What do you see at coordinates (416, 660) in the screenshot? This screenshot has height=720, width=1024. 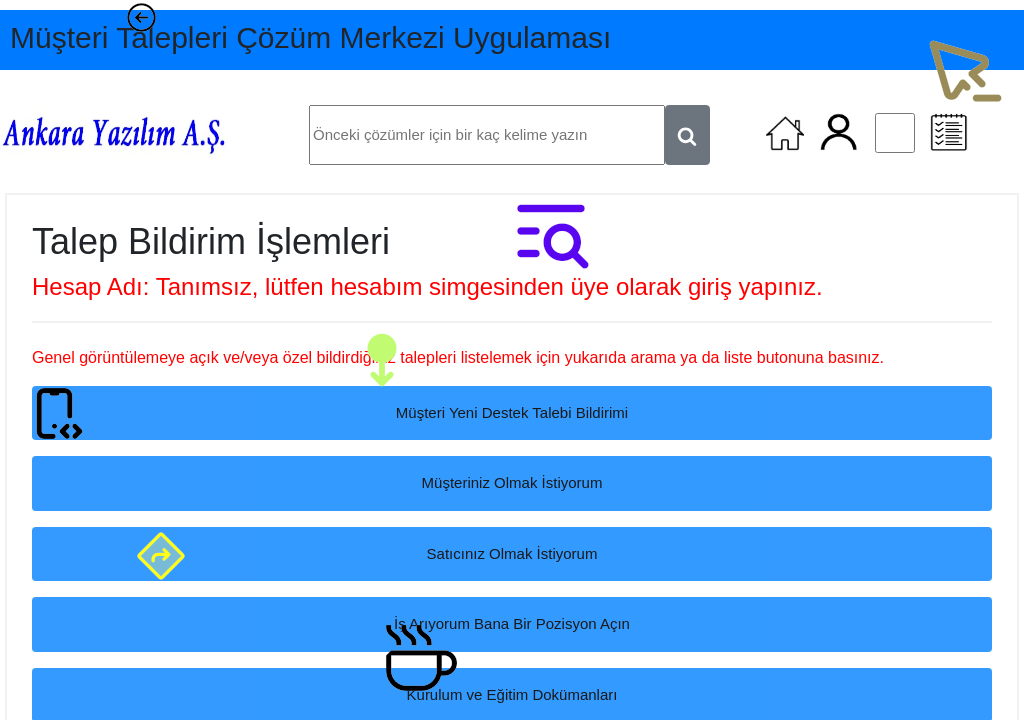 I see `take a coffee break or pause work` at bounding box center [416, 660].